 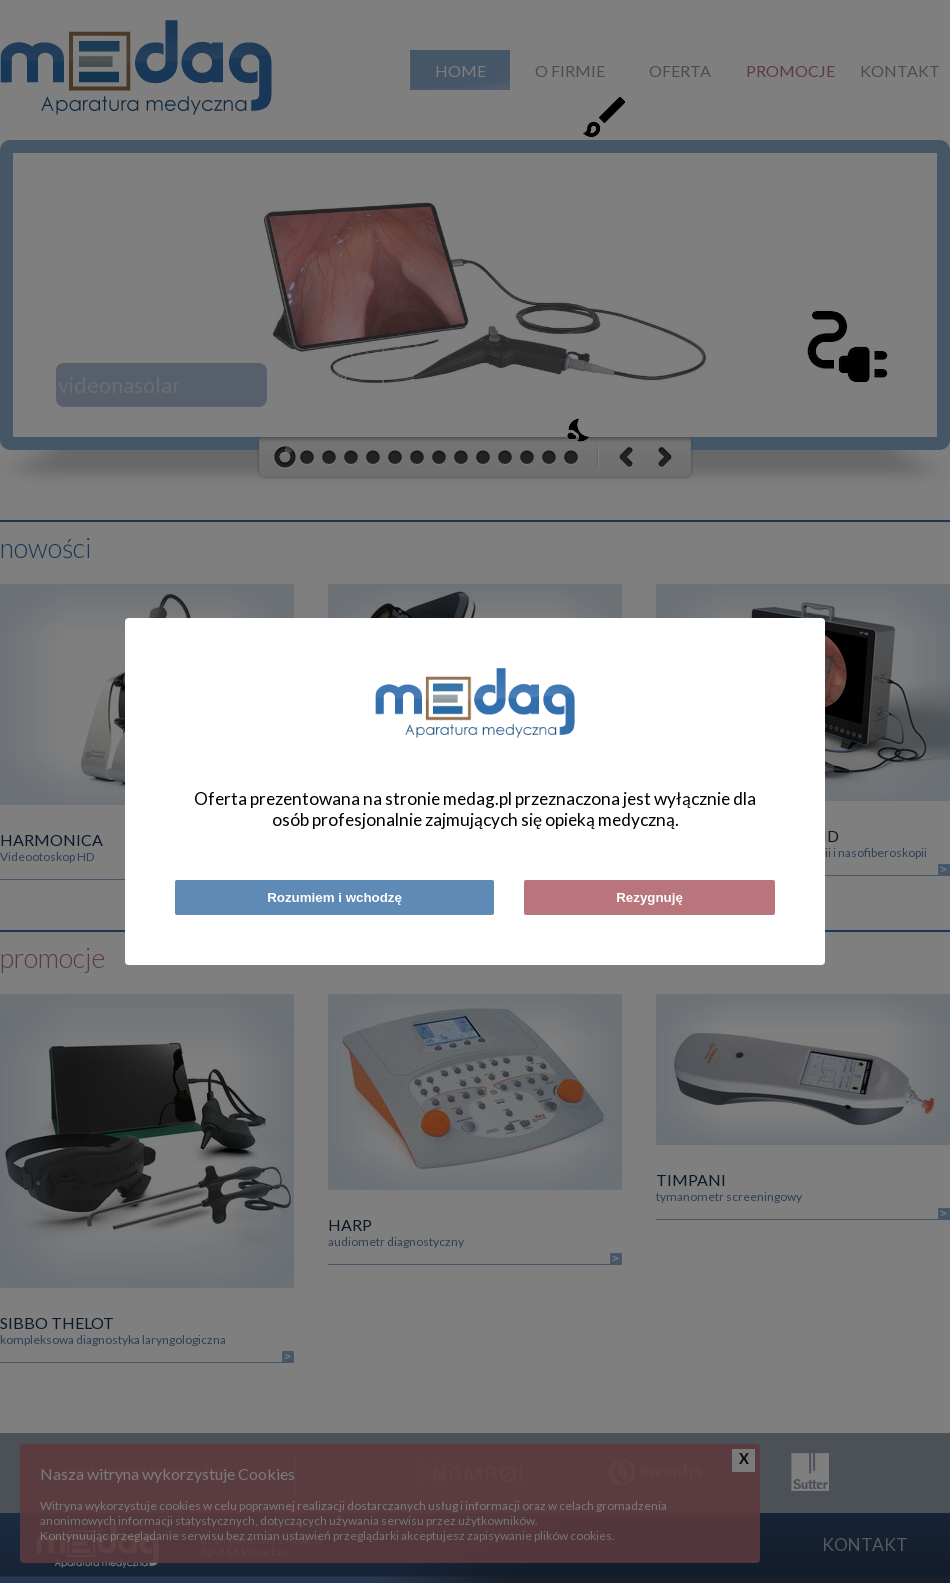 I want to click on access brush or painting tools, so click(x=605, y=117).